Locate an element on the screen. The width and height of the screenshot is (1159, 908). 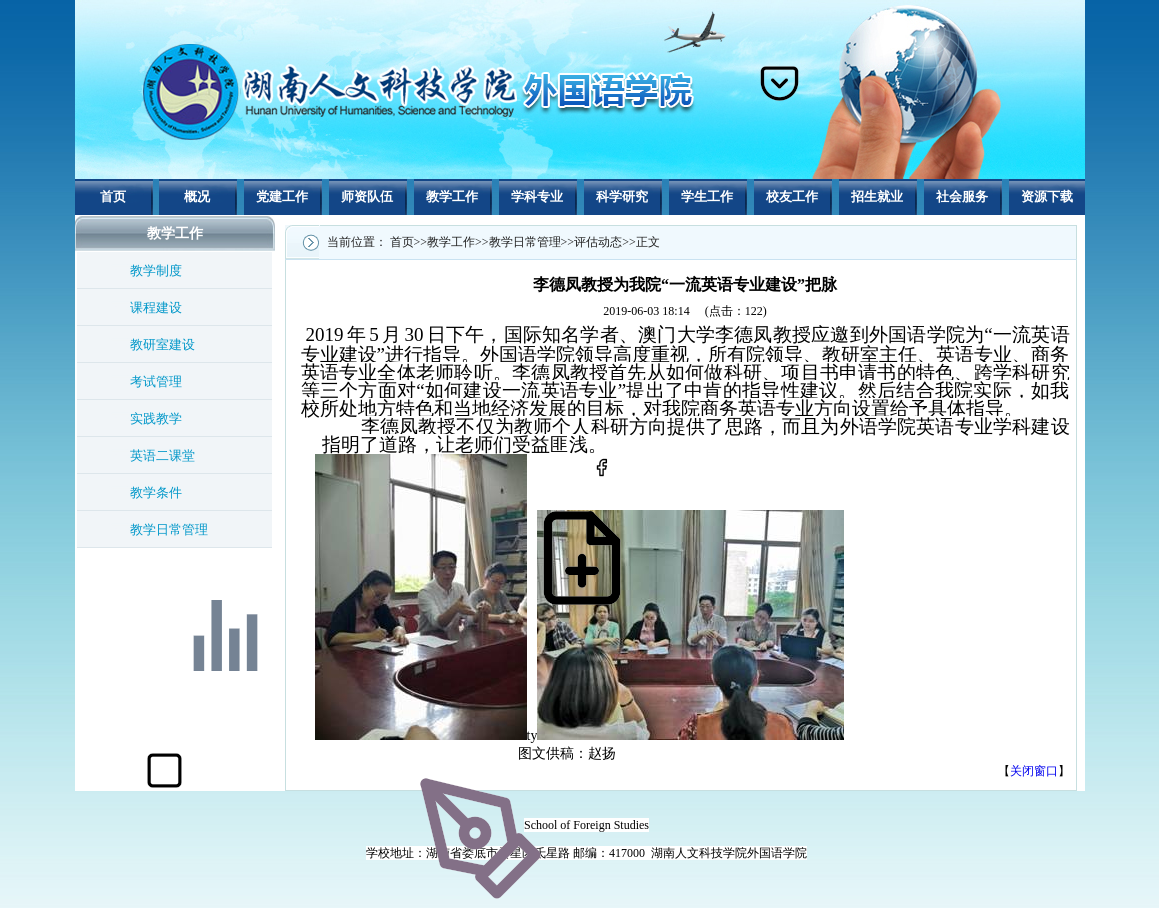
create a new file is located at coordinates (582, 558).